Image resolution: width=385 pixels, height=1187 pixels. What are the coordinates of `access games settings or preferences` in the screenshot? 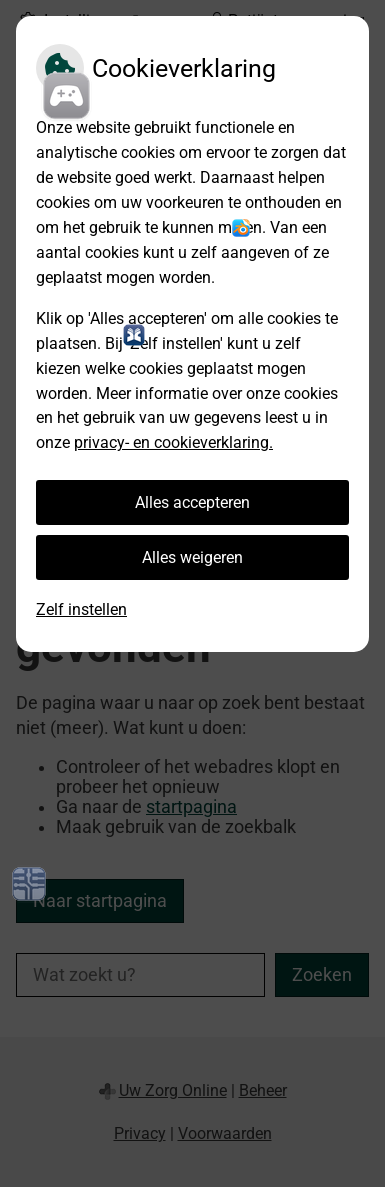 It's located at (66, 96).